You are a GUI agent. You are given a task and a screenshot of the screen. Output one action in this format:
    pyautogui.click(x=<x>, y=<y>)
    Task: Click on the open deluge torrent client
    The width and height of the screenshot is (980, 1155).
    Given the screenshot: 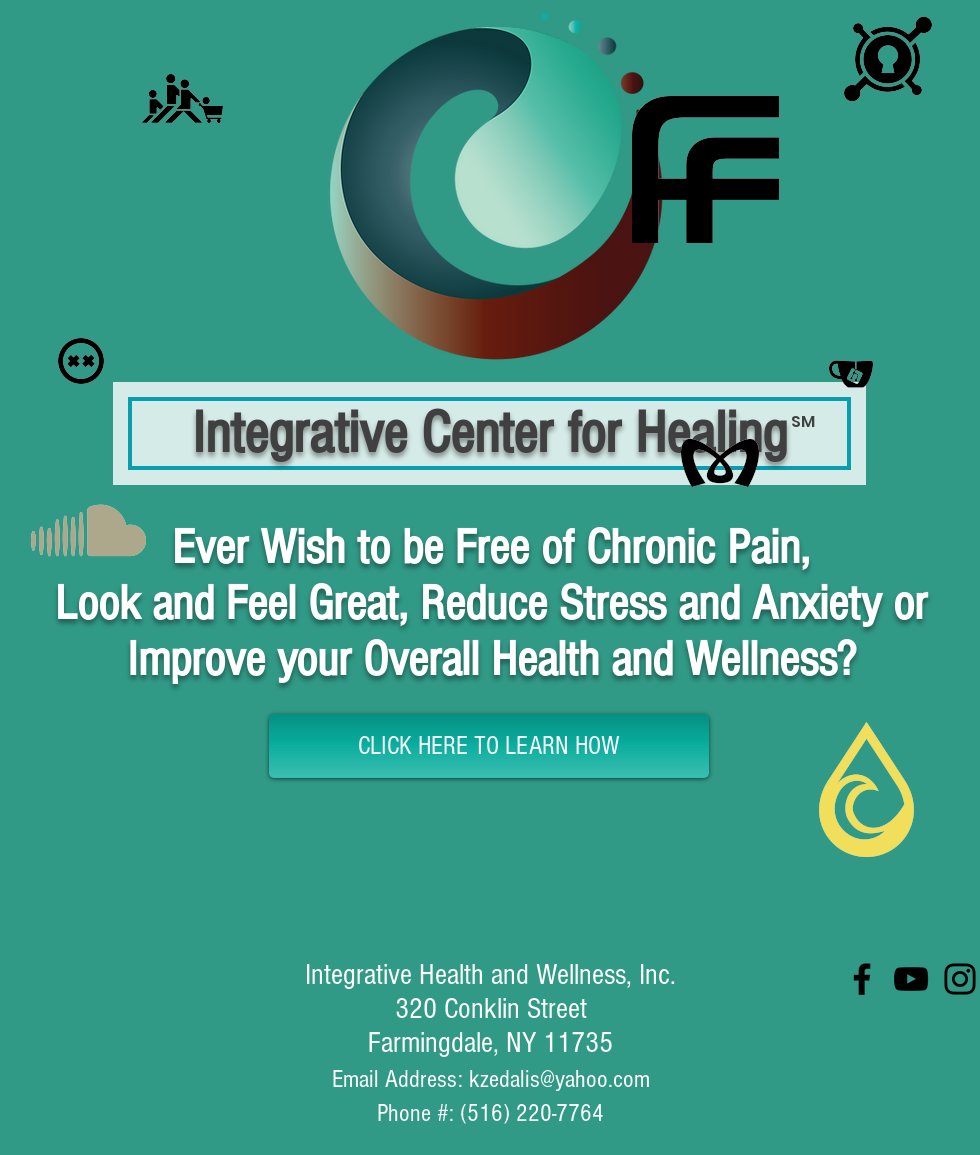 What is the action you would take?
    pyautogui.click(x=866, y=789)
    